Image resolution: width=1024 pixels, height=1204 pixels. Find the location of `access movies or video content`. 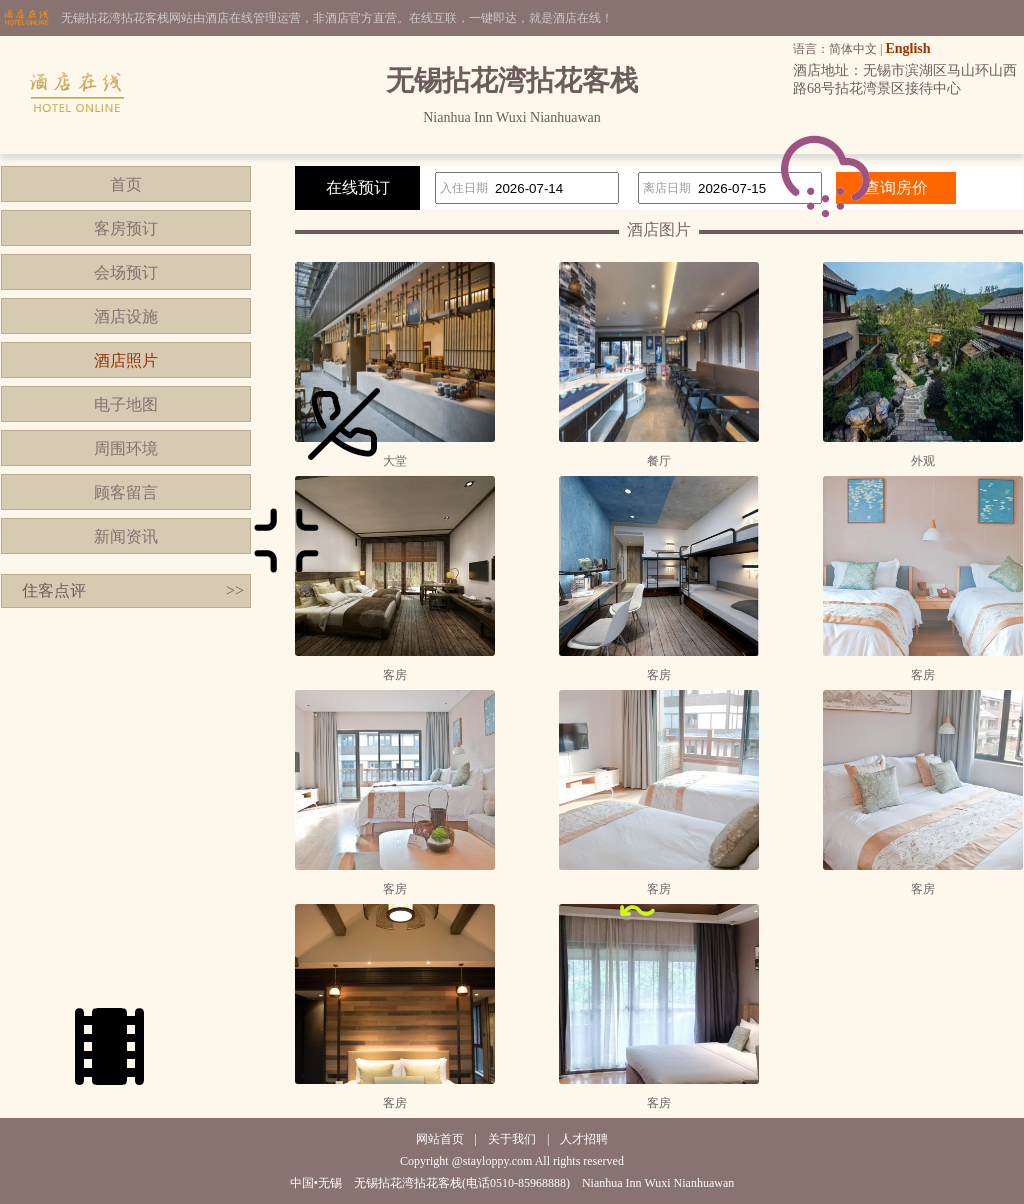

access movies or video content is located at coordinates (109, 1046).